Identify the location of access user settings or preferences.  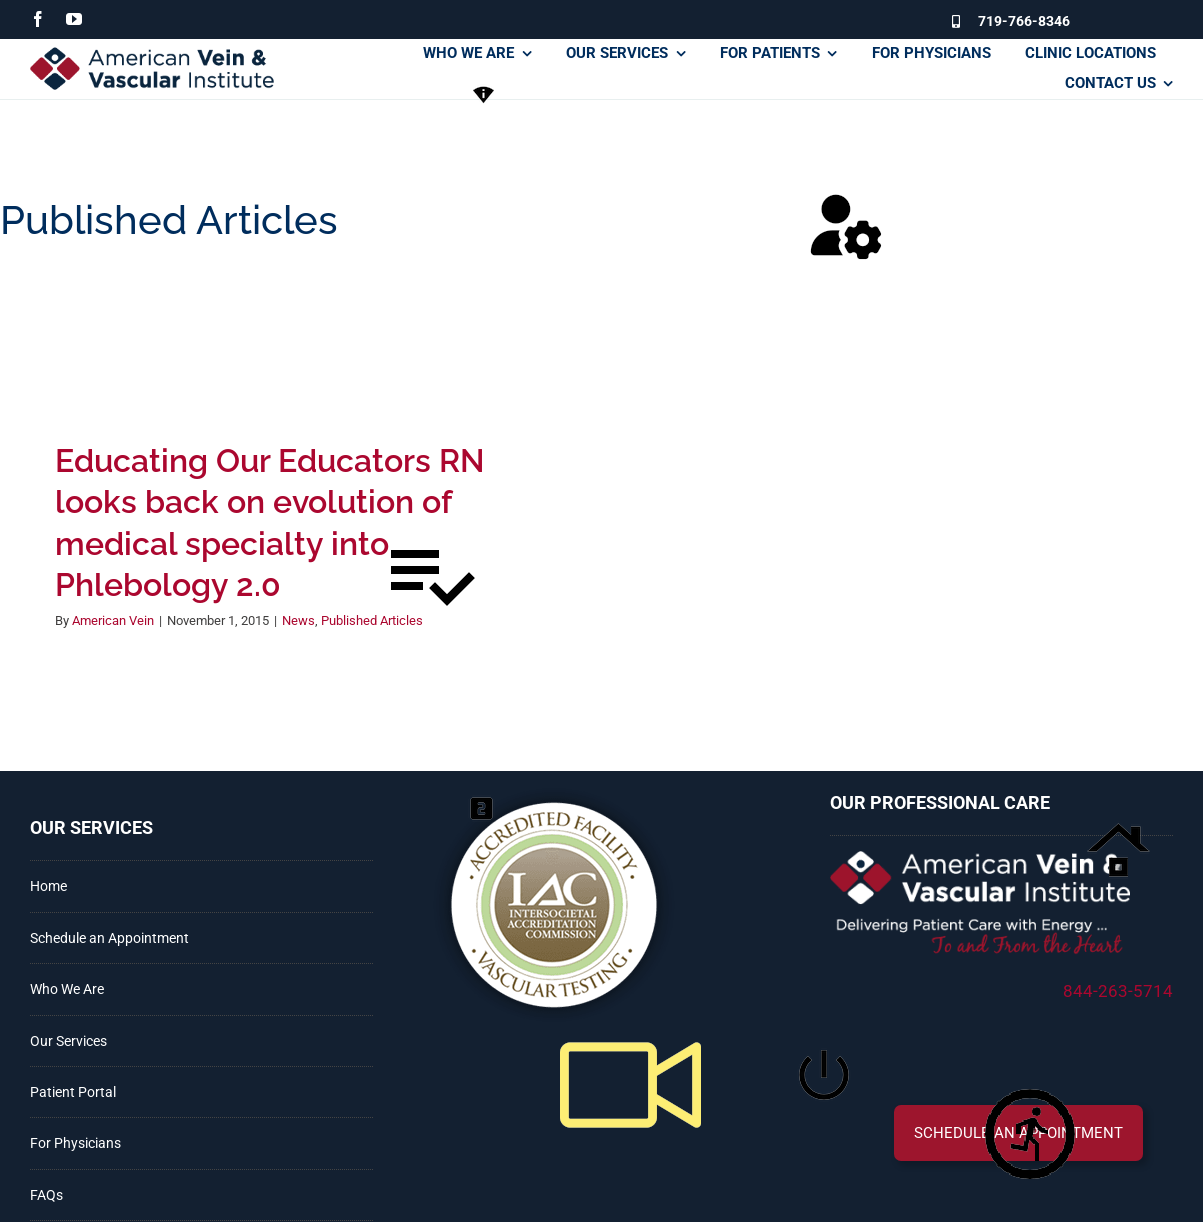
(843, 224).